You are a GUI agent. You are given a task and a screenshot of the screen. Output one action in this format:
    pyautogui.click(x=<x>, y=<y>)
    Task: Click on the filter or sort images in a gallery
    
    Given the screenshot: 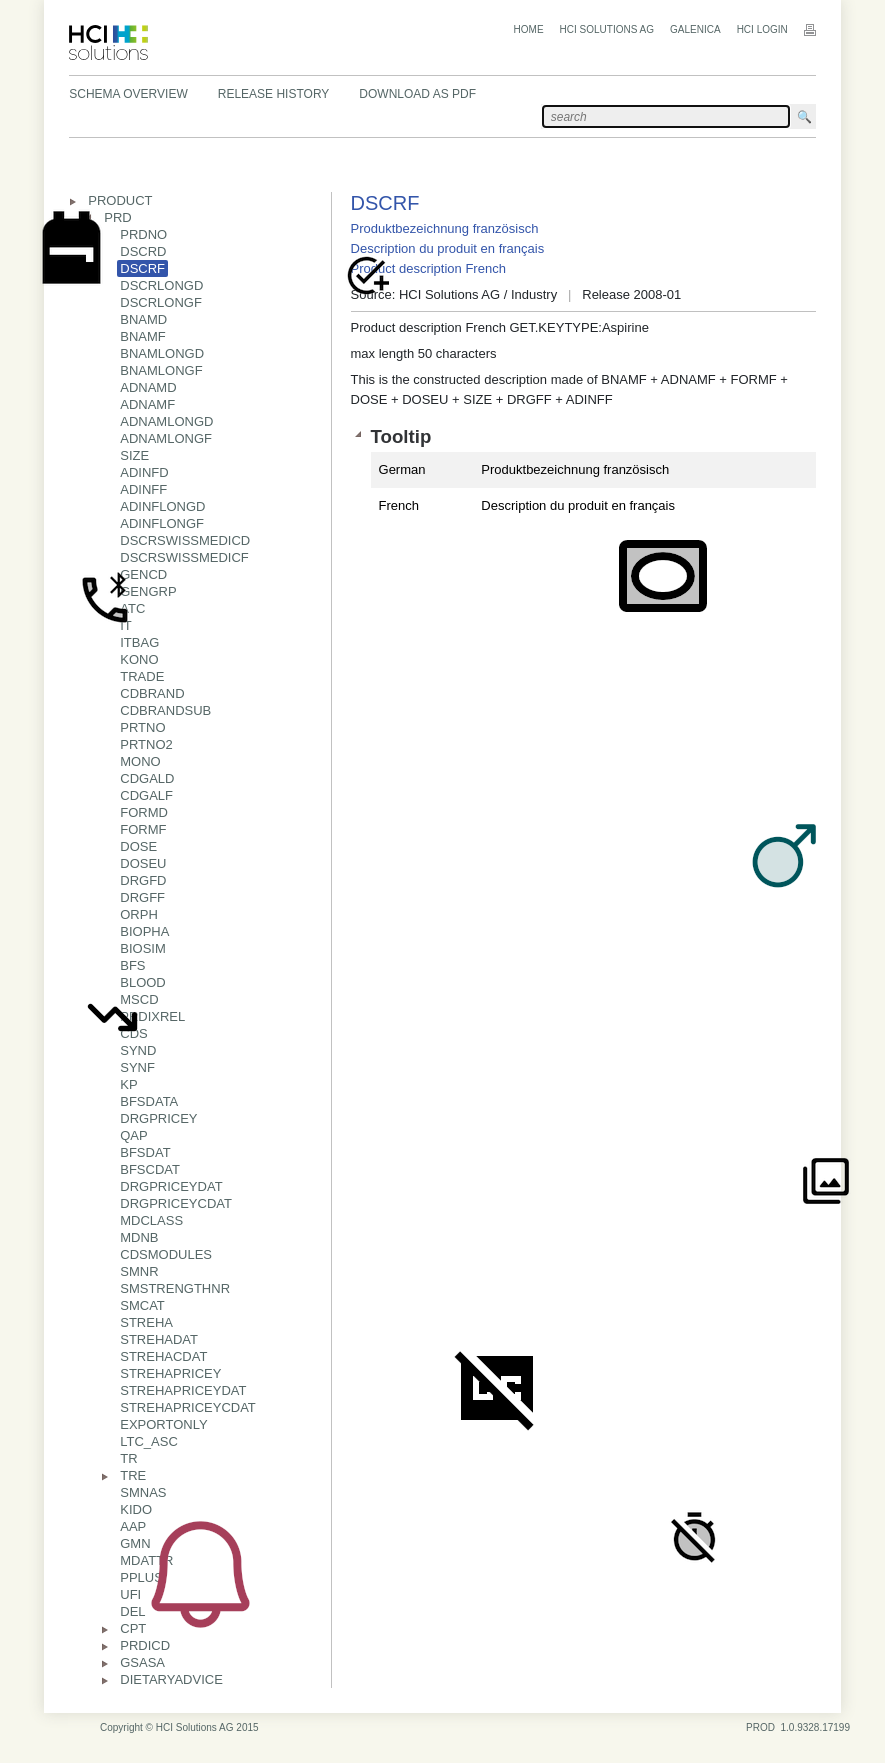 What is the action you would take?
    pyautogui.click(x=826, y=1181)
    